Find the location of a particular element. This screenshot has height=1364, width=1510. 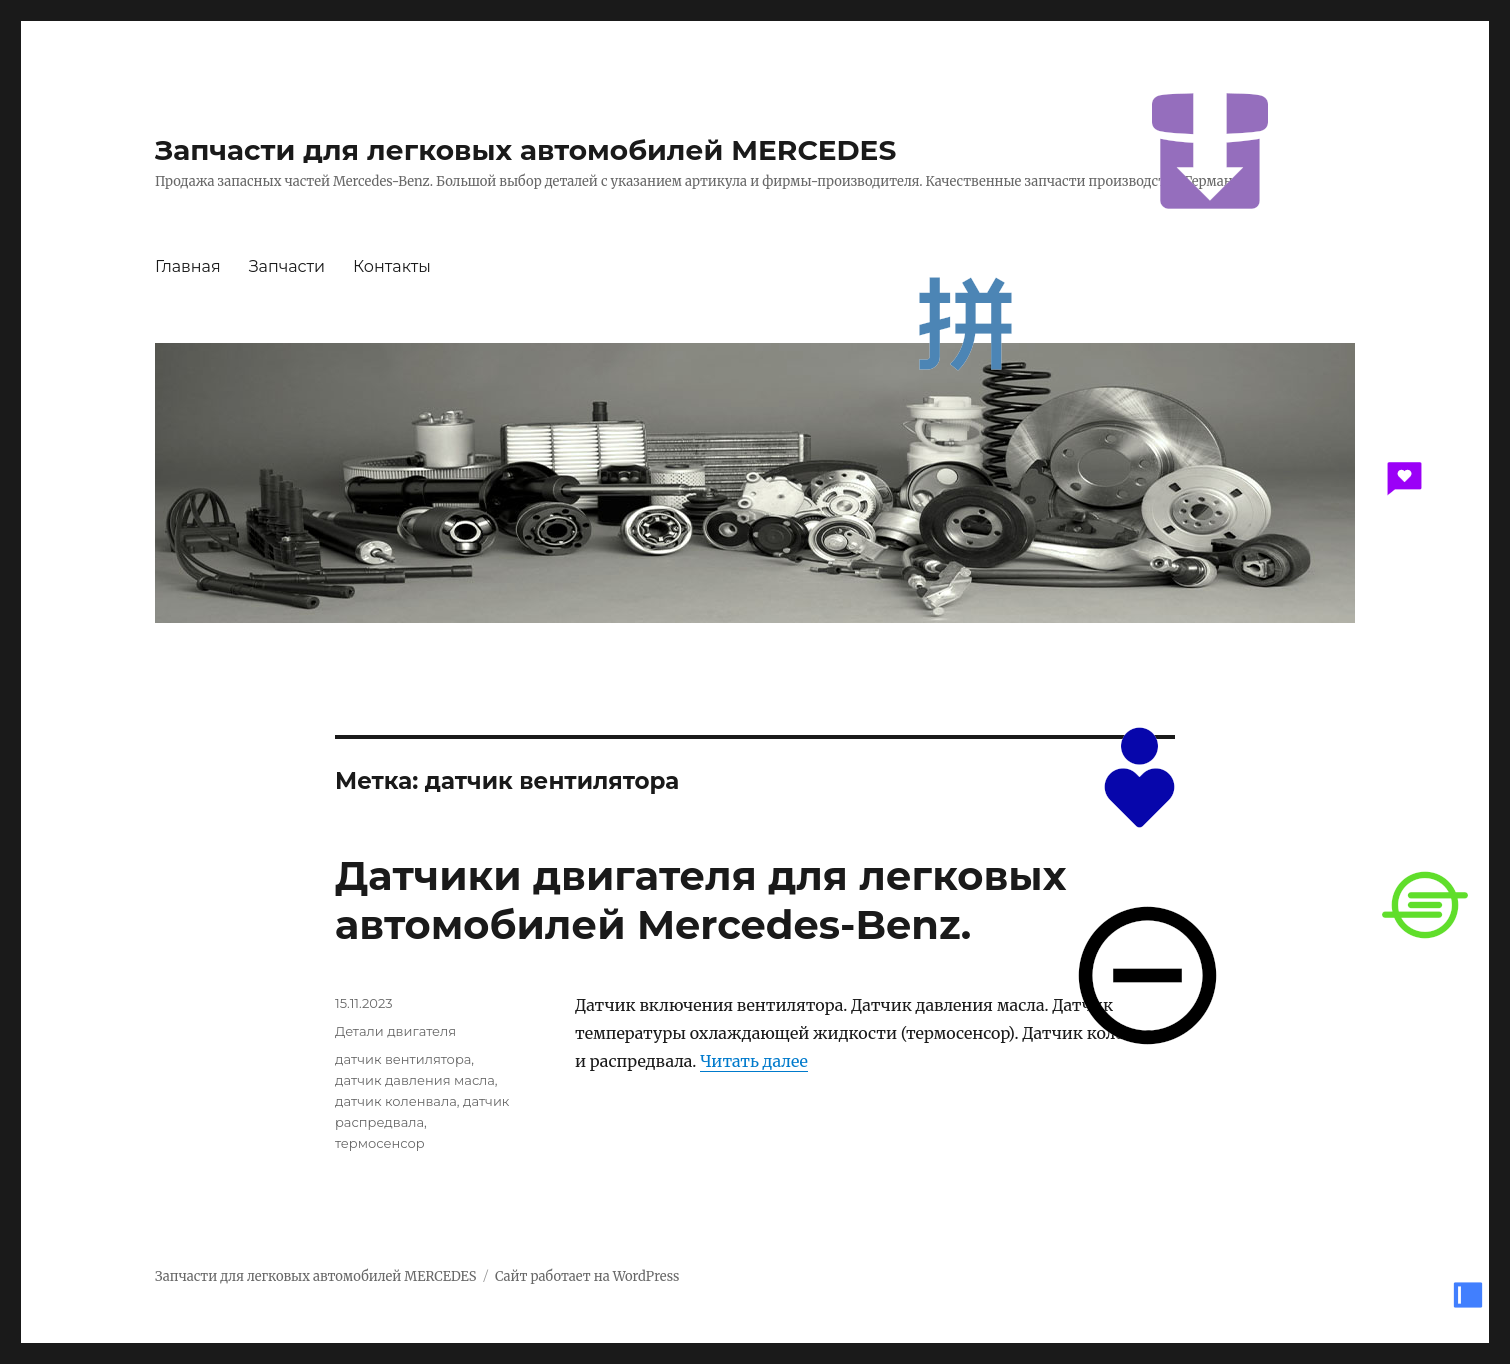

remove item from list or selection is located at coordinates (1147, 975).